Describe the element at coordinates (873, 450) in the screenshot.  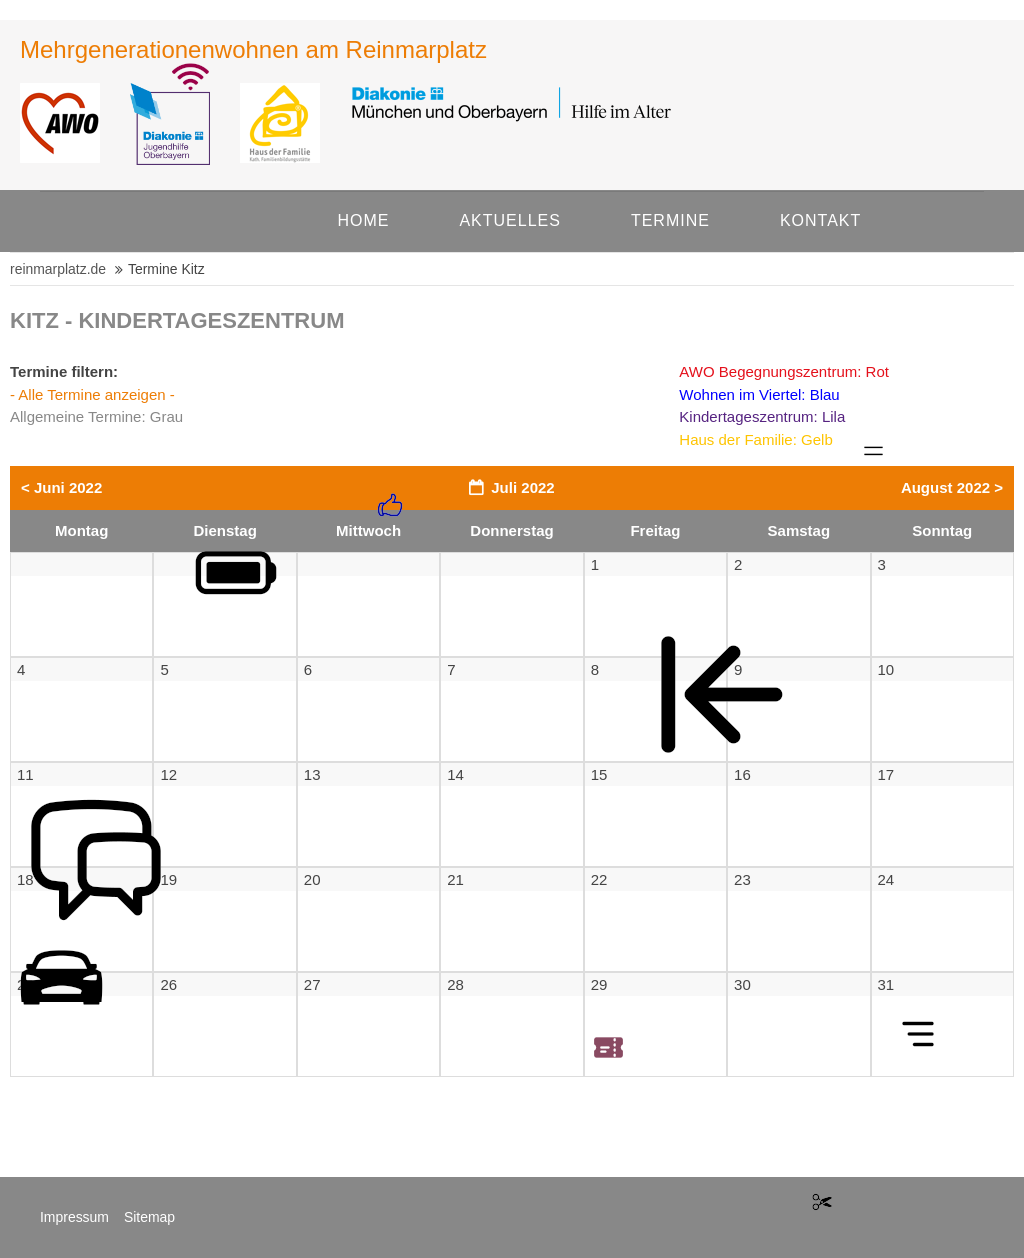
I see `open navigation menu` at that location.